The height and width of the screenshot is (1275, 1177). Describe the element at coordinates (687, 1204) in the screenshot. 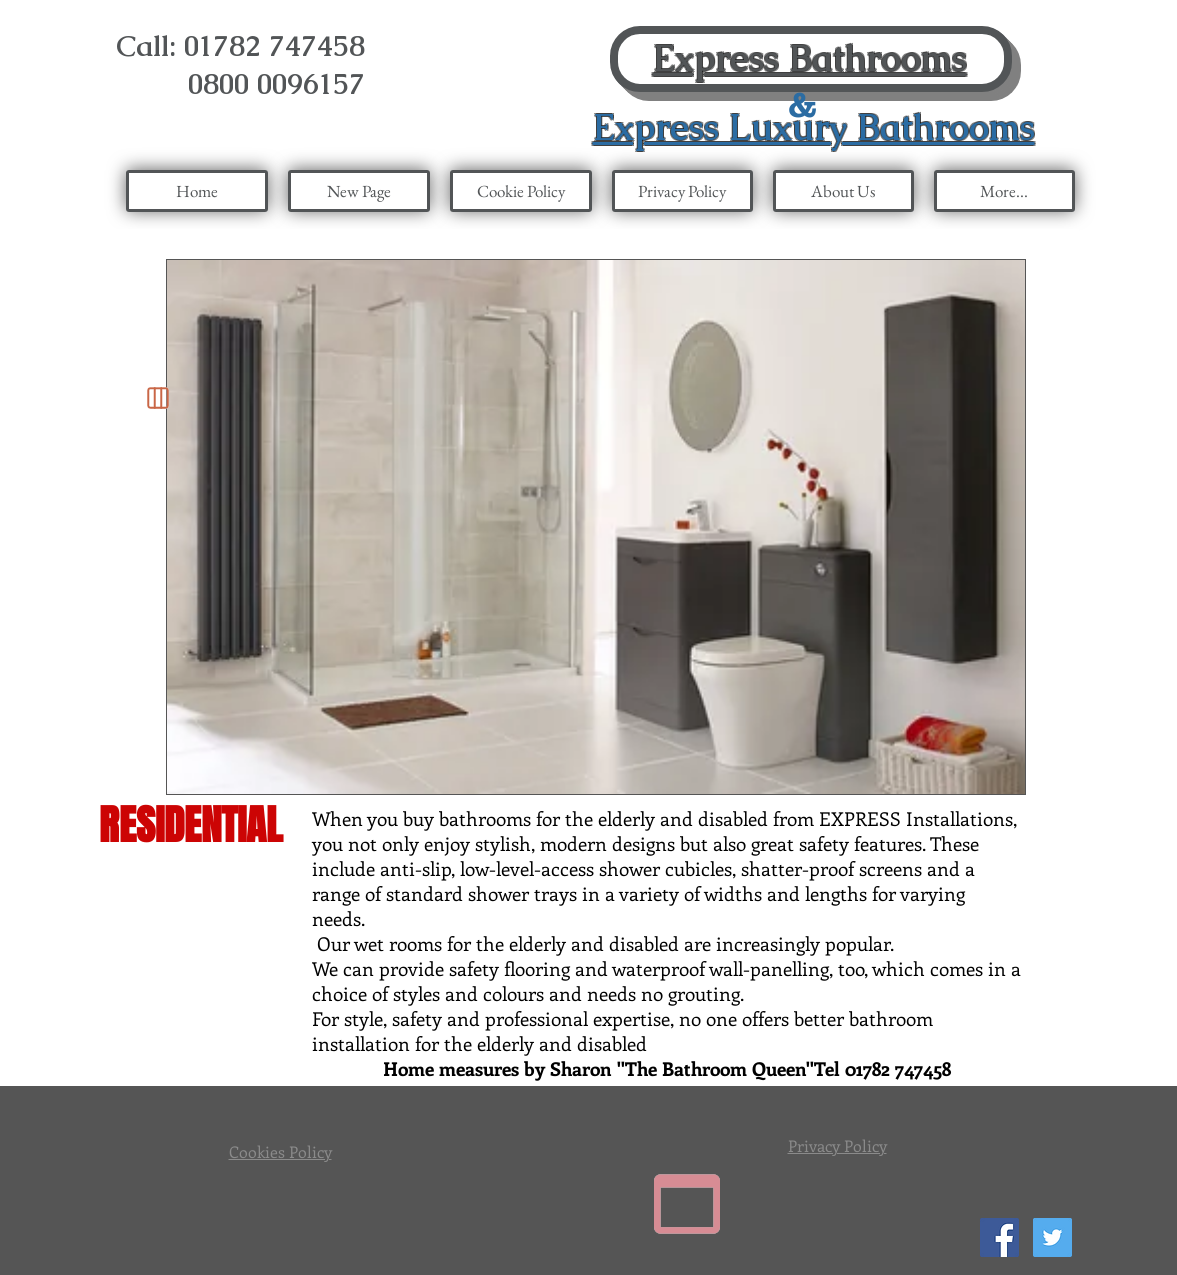

I see `open a new window` at that location.